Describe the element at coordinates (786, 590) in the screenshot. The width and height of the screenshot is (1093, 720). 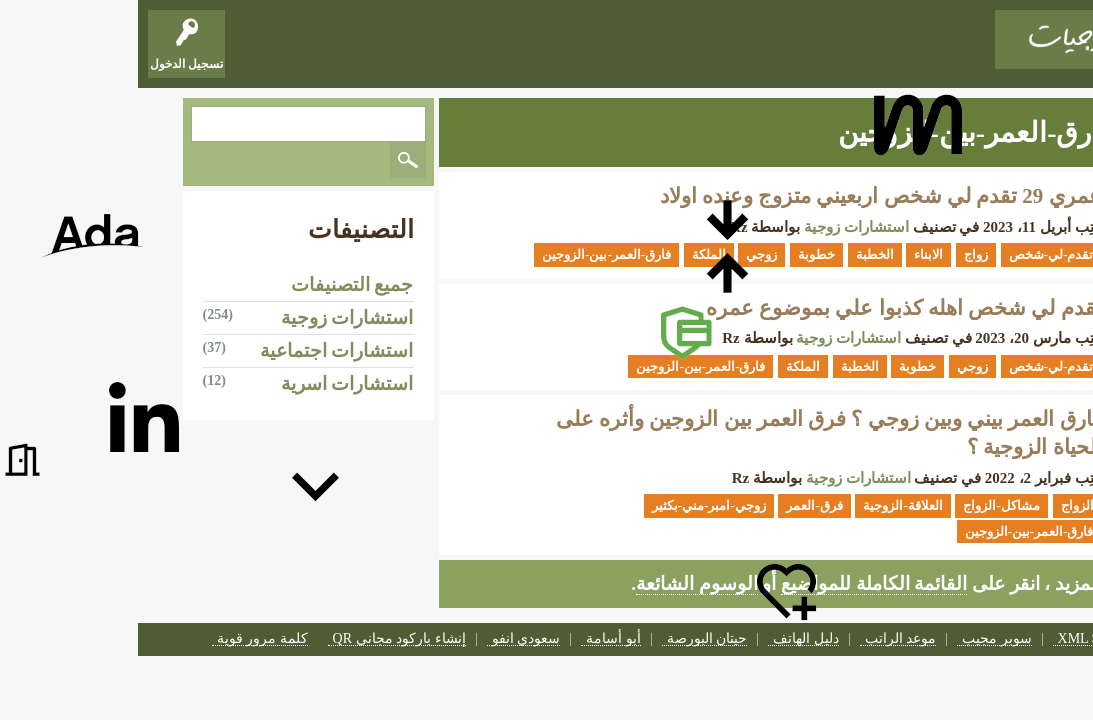
I see `add to favorites` at that location.